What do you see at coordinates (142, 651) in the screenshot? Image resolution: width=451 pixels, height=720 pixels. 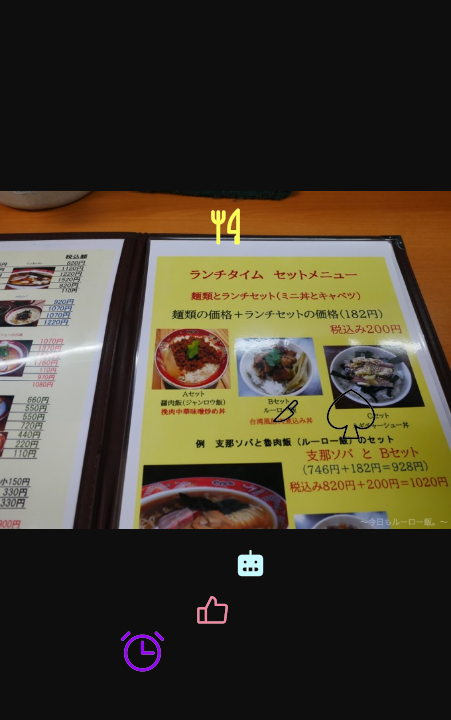 I see `set or manage alarms` at bounding box center [142, 651].